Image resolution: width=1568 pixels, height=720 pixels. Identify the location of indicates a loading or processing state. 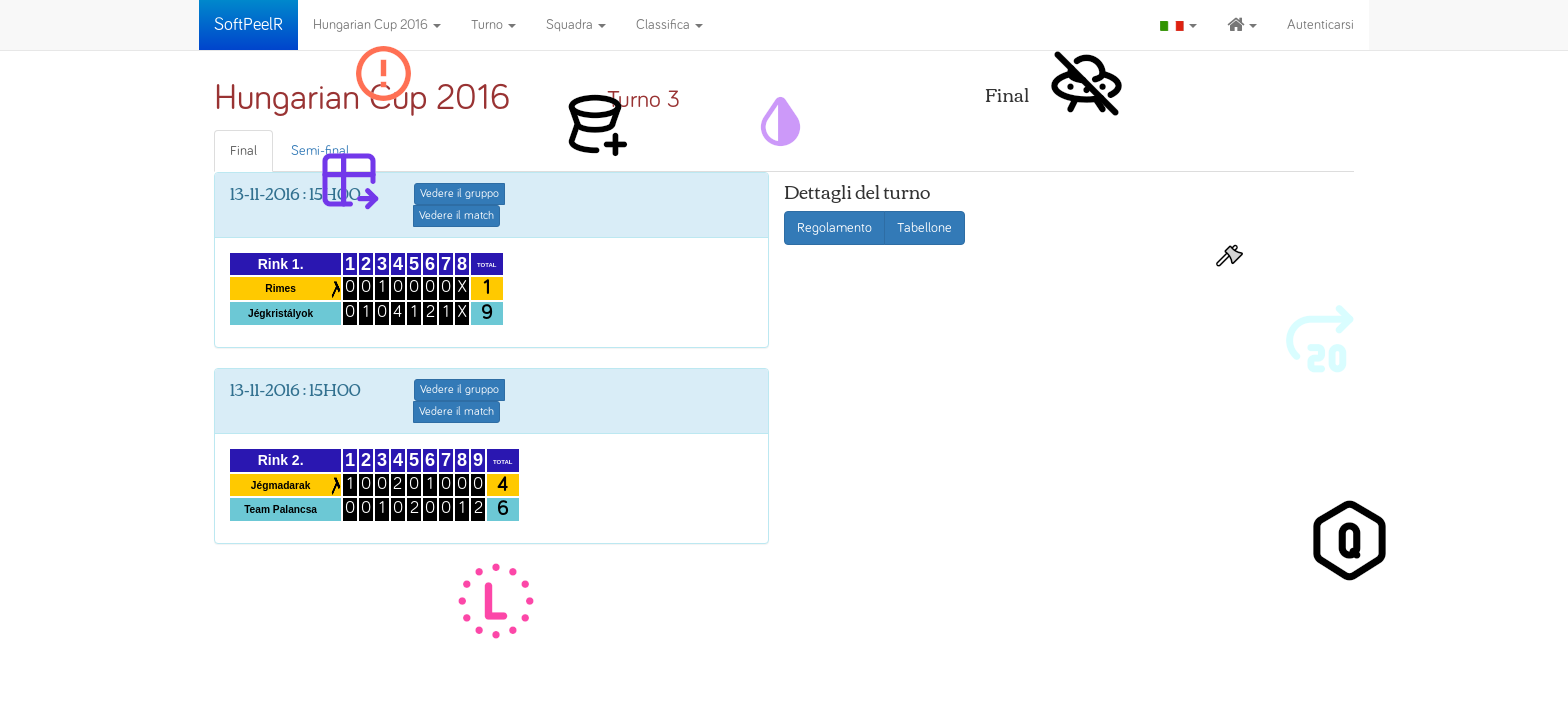
(496, 601).